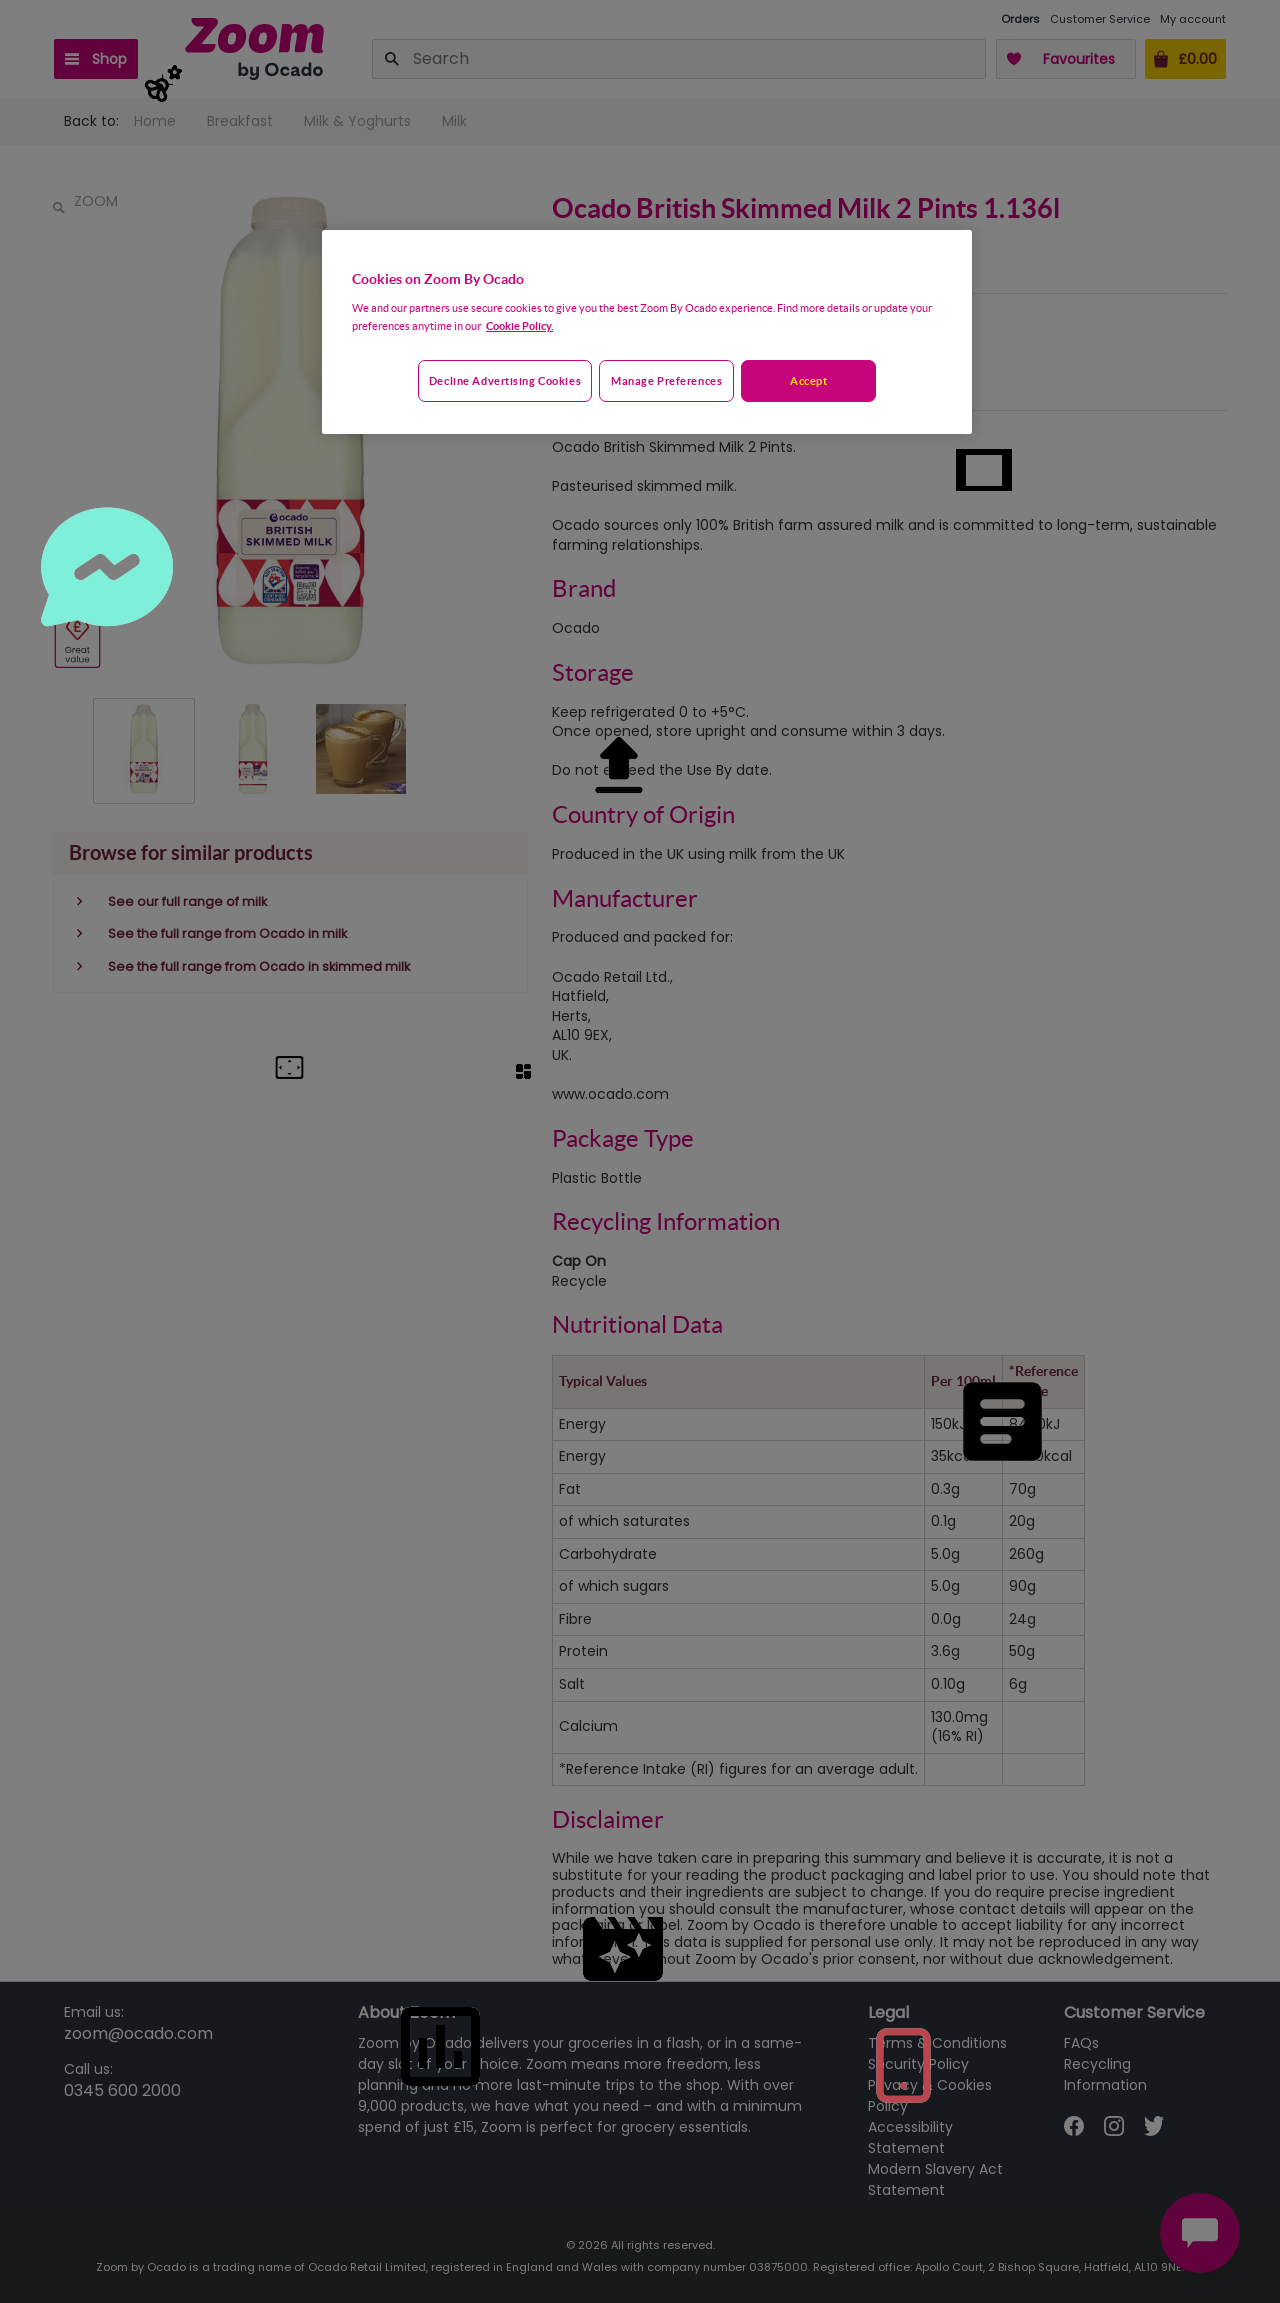 This screenshot has height=2303, width=1280. What do you see at coordinates (984, 470) in the screenshot?
I see `switch to tablet view or layout` at bounding box center [984, 470].